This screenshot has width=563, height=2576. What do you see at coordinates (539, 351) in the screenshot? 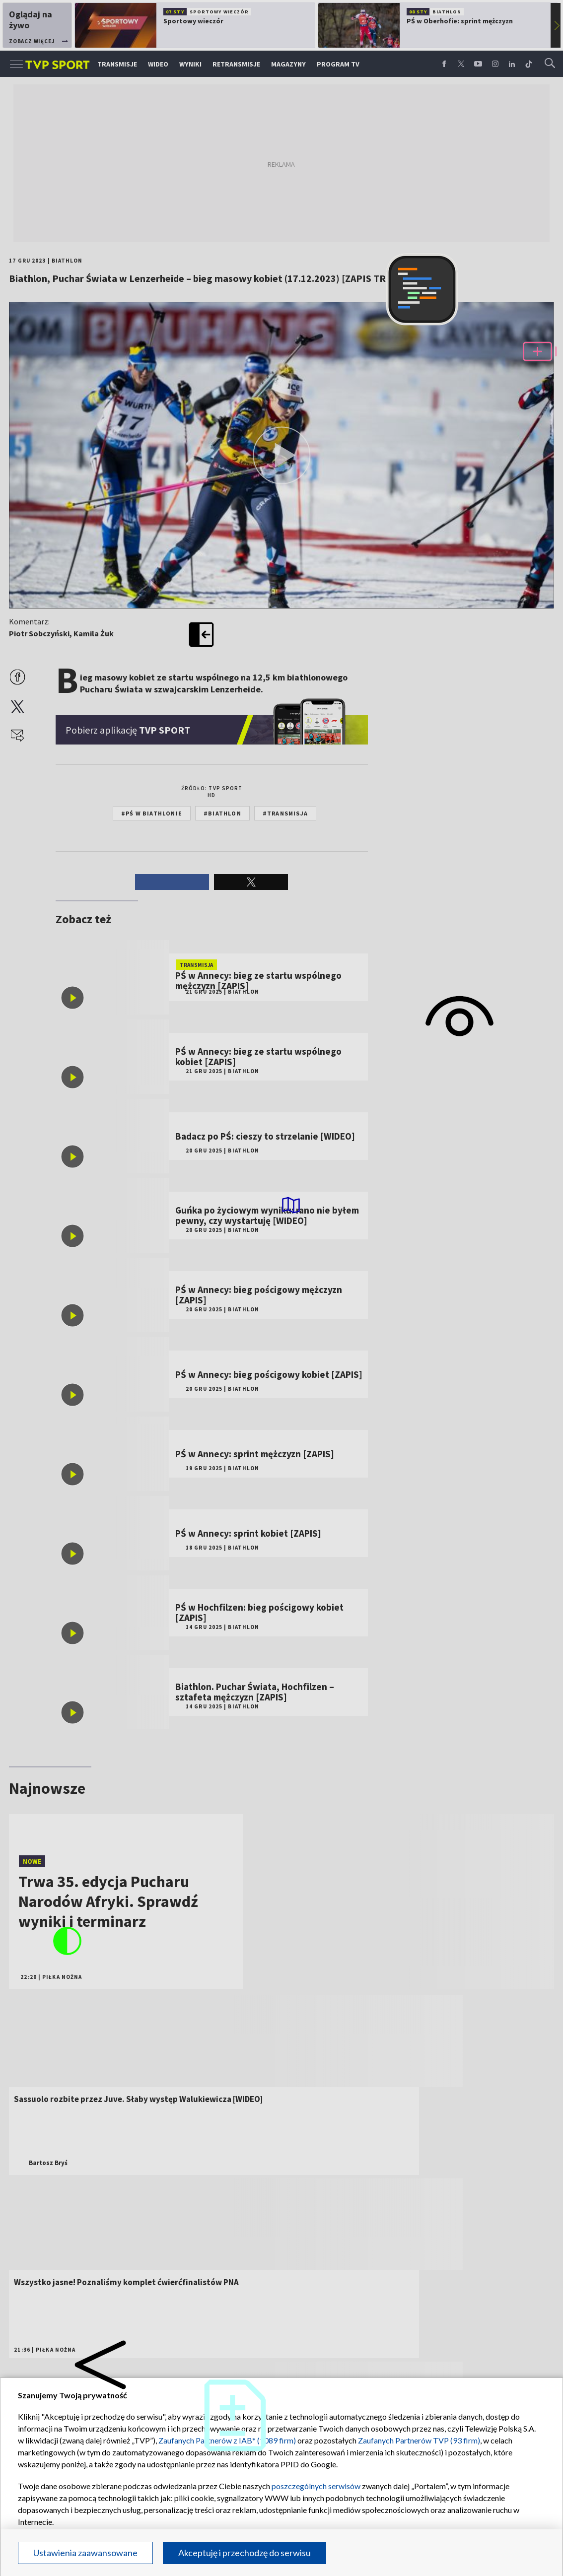
I see `add or extend battery life` at bounding box center [539, 351].